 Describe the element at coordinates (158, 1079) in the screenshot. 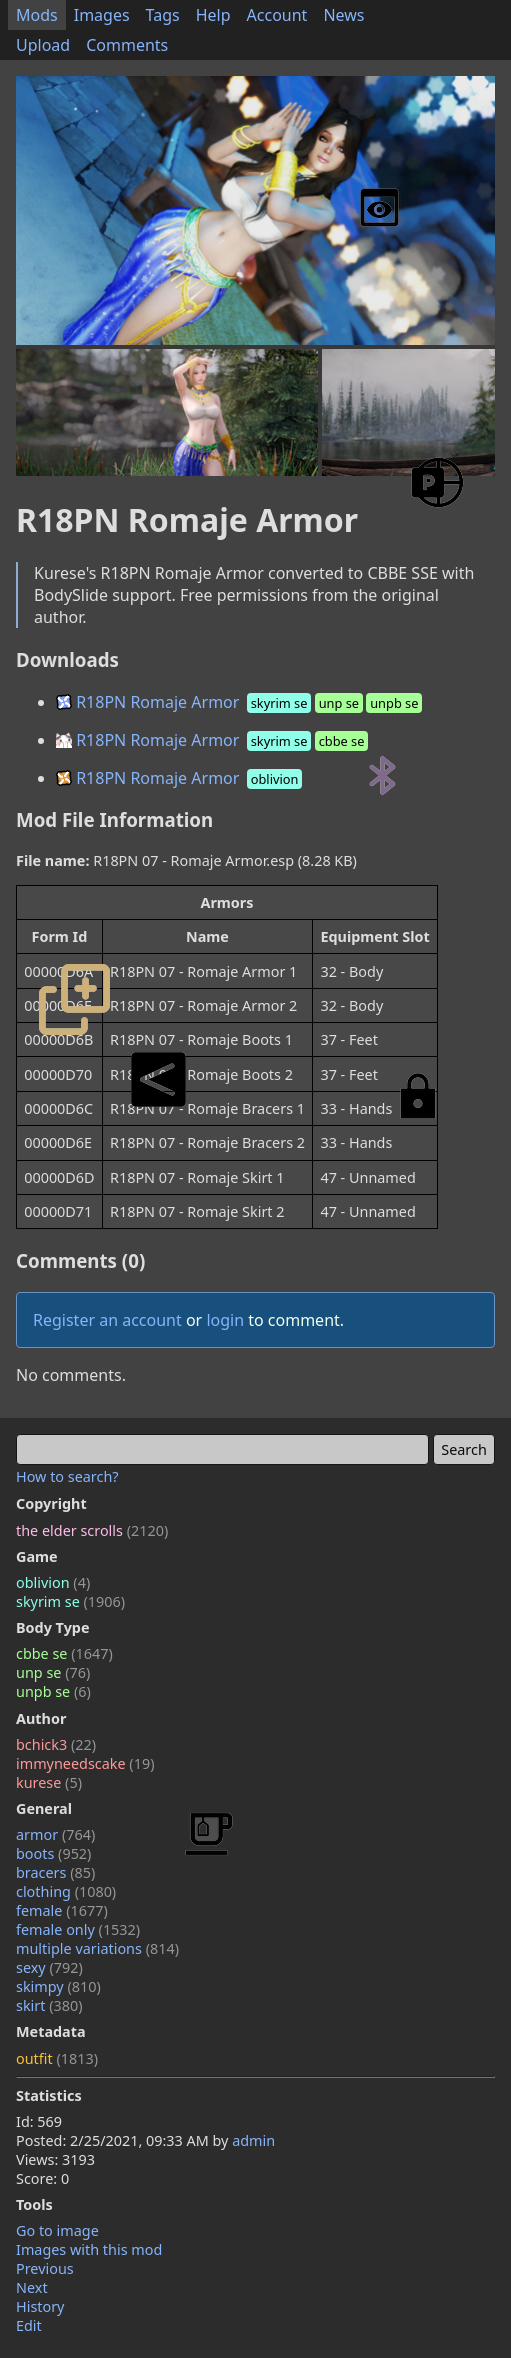

I see `navigate to previous item or page` at that location.